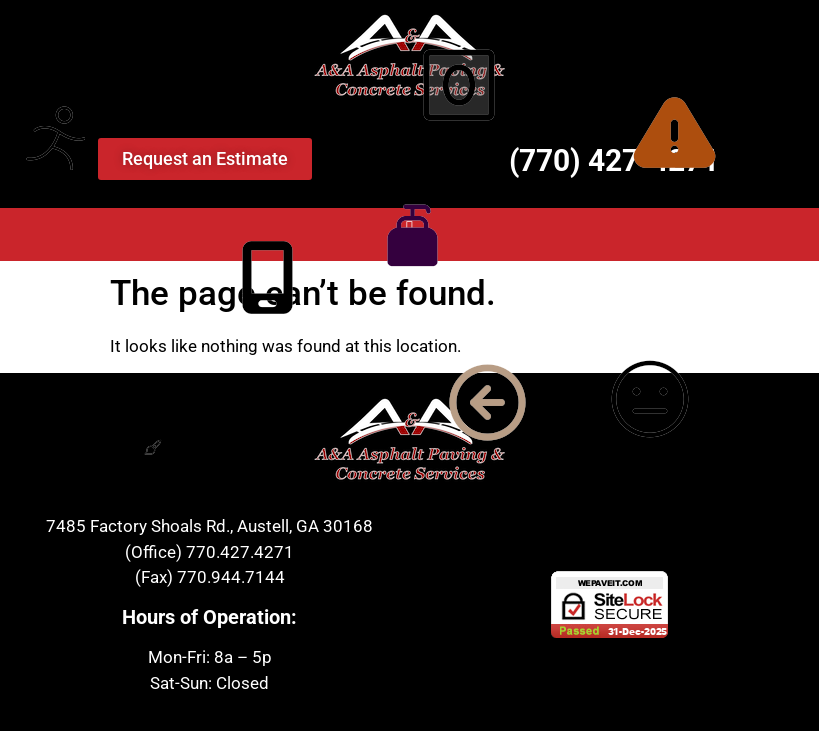 The image size is (819, 731). I want to click on switch to mobile view, so click(267, 277).